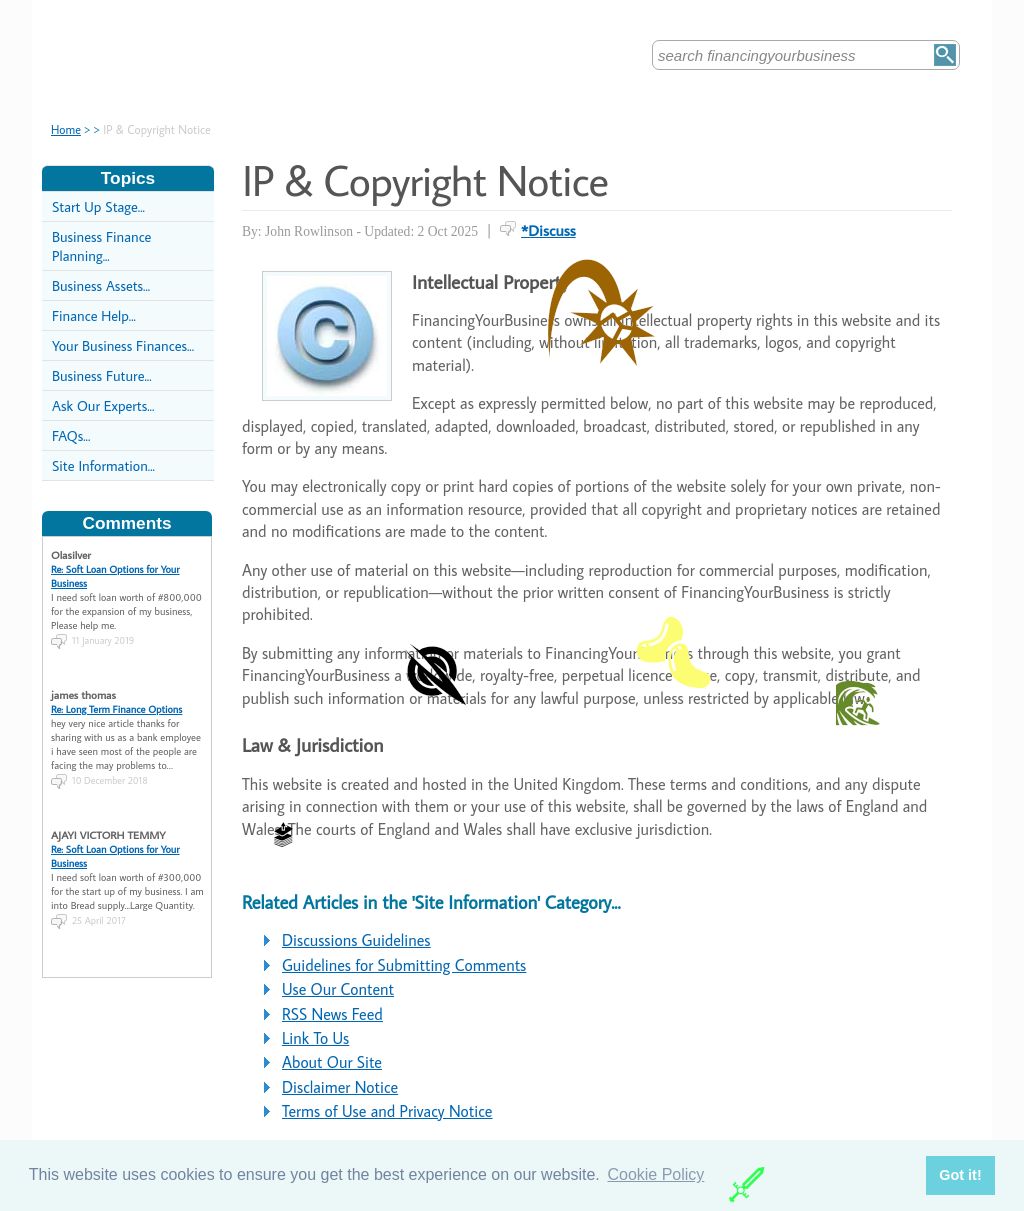 Image resolution: width=1024 pixels, height=1211 pixels. I want to click on indicates a successful hit or target achieved, so click(435, 674).